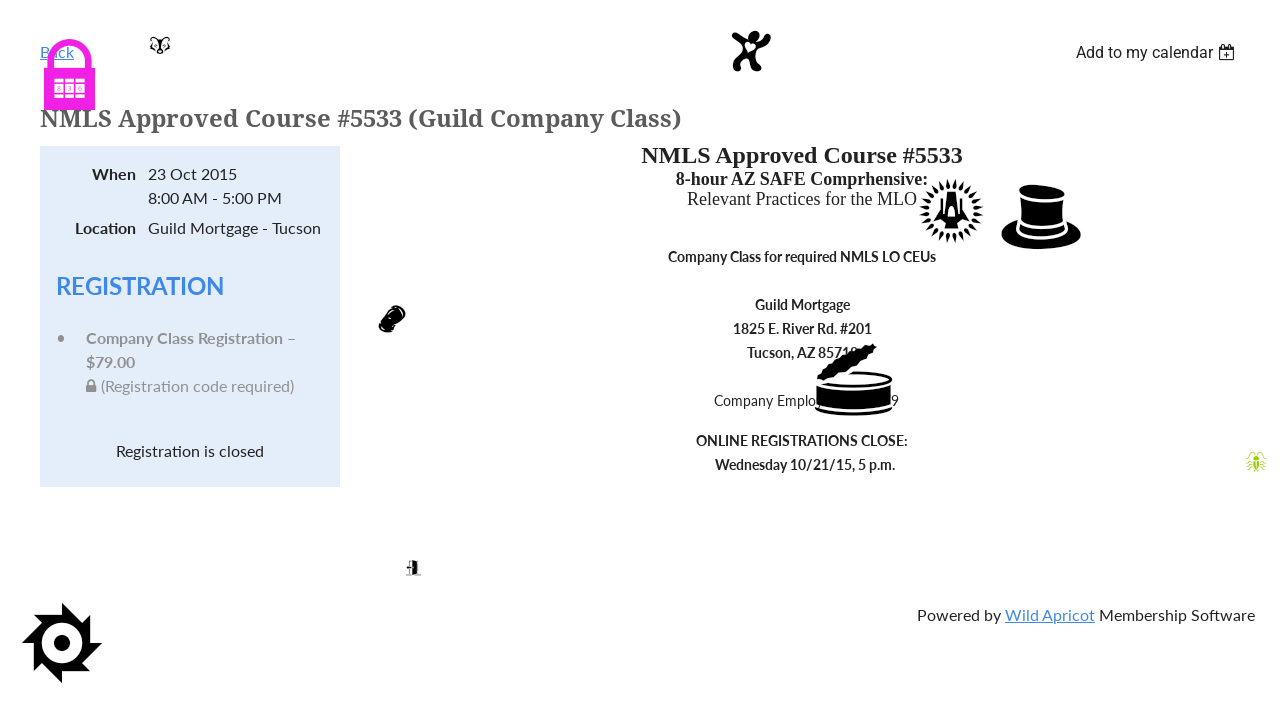 The width and height of the screenshot is (1280, 720). Describe the element at coordinates (69, 74) in the screenshot. I see `set or manage a security passcode` at that location.